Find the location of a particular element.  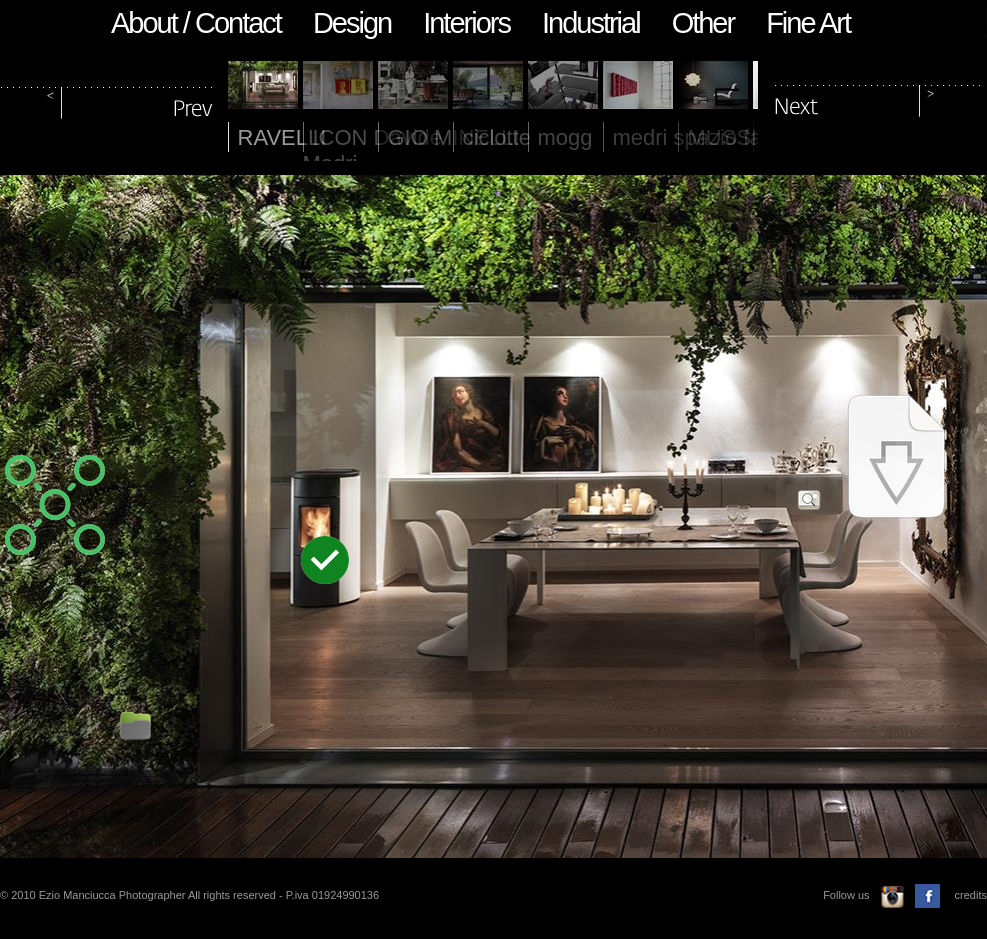

access media library replication tools is located at coordinates (55, 505).